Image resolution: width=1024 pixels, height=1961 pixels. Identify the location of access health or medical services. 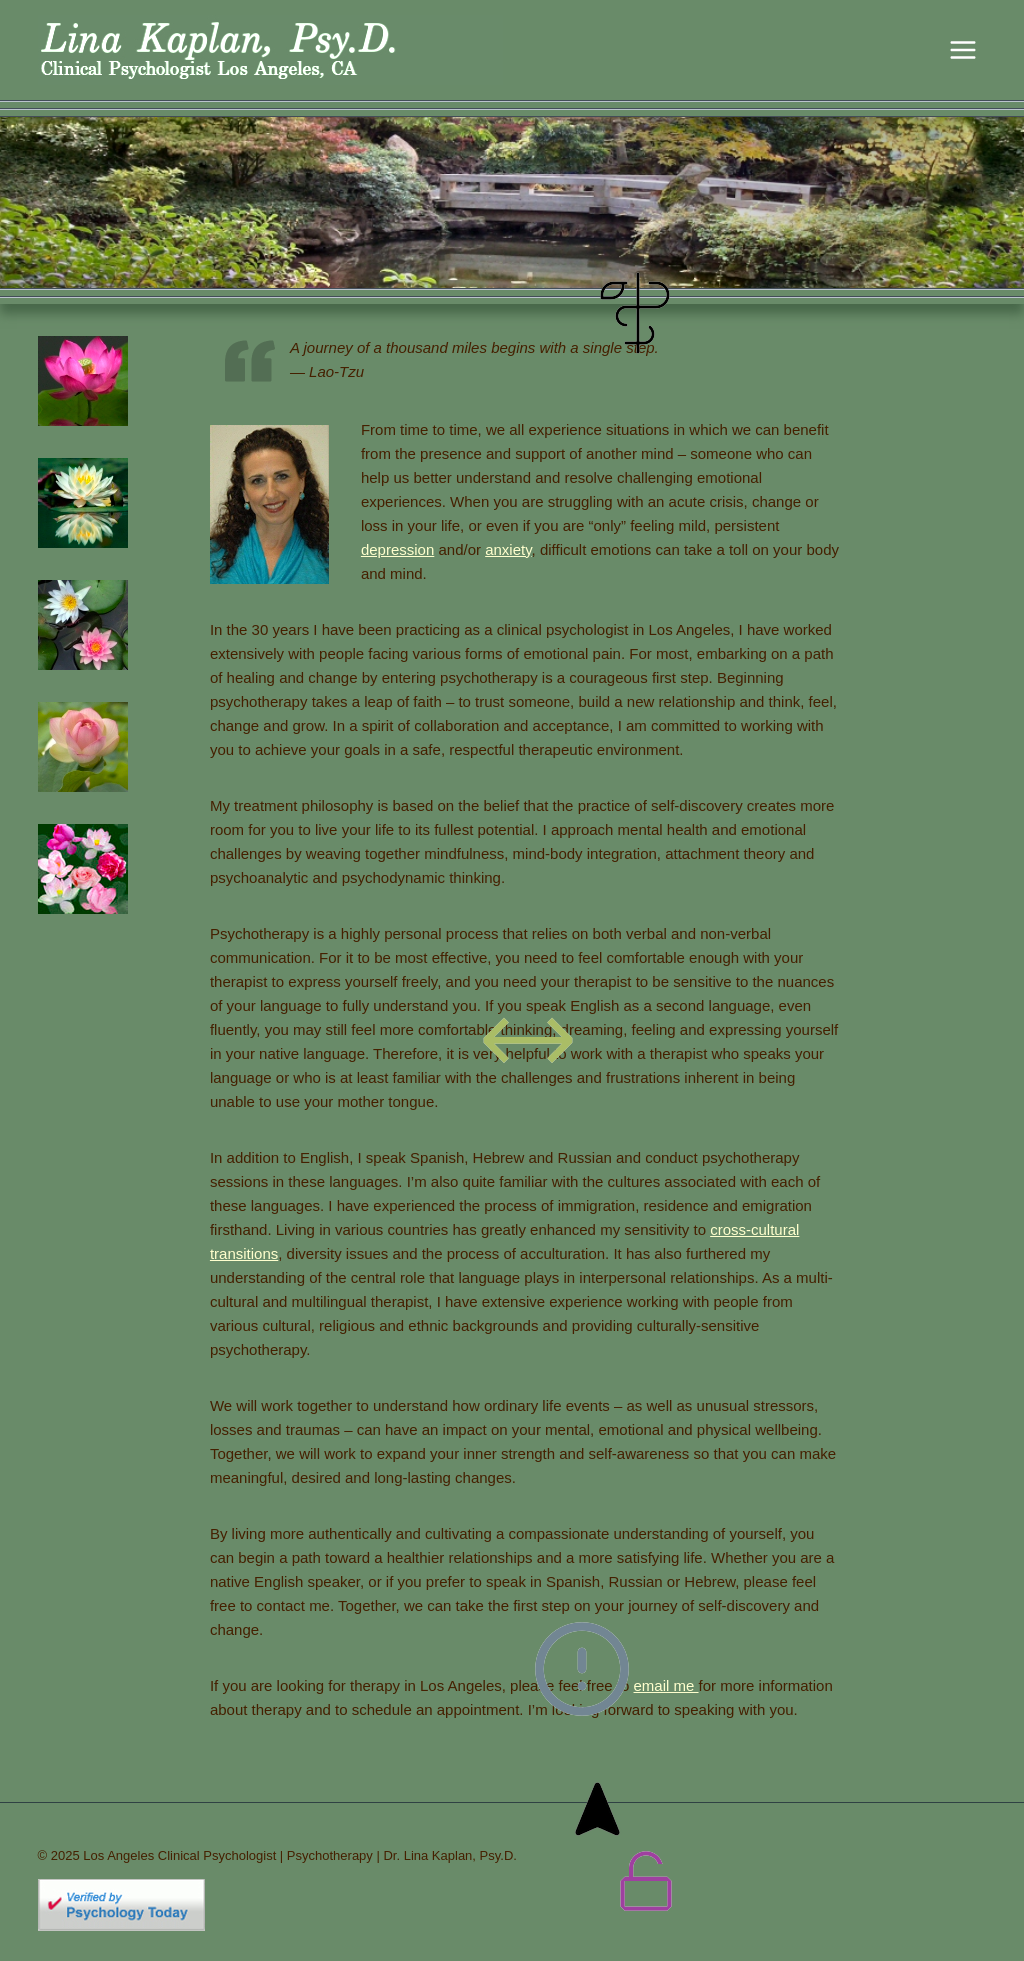
(638, 313).